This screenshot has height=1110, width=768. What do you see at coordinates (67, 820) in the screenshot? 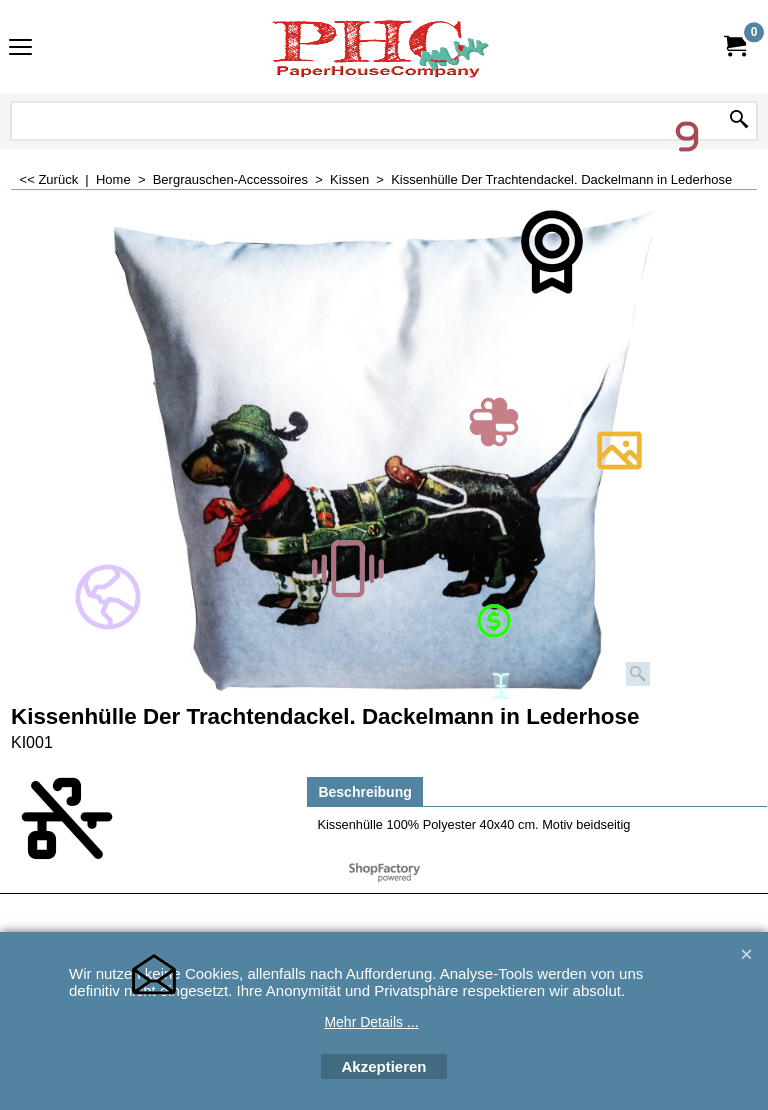
I see `network connection unavailable` at bounding box center [67, 820].